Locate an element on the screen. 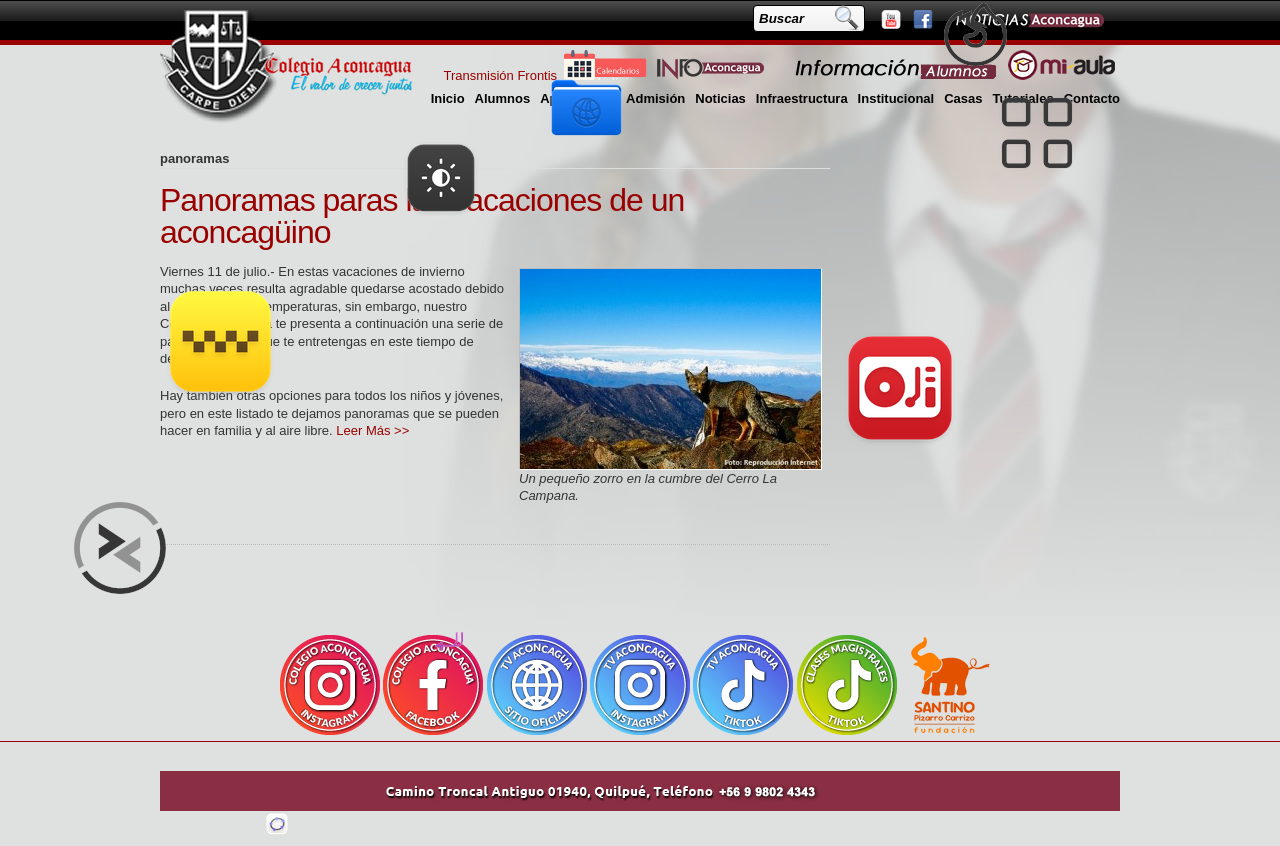  open monophony music player app is located at coordinates (900, 388).